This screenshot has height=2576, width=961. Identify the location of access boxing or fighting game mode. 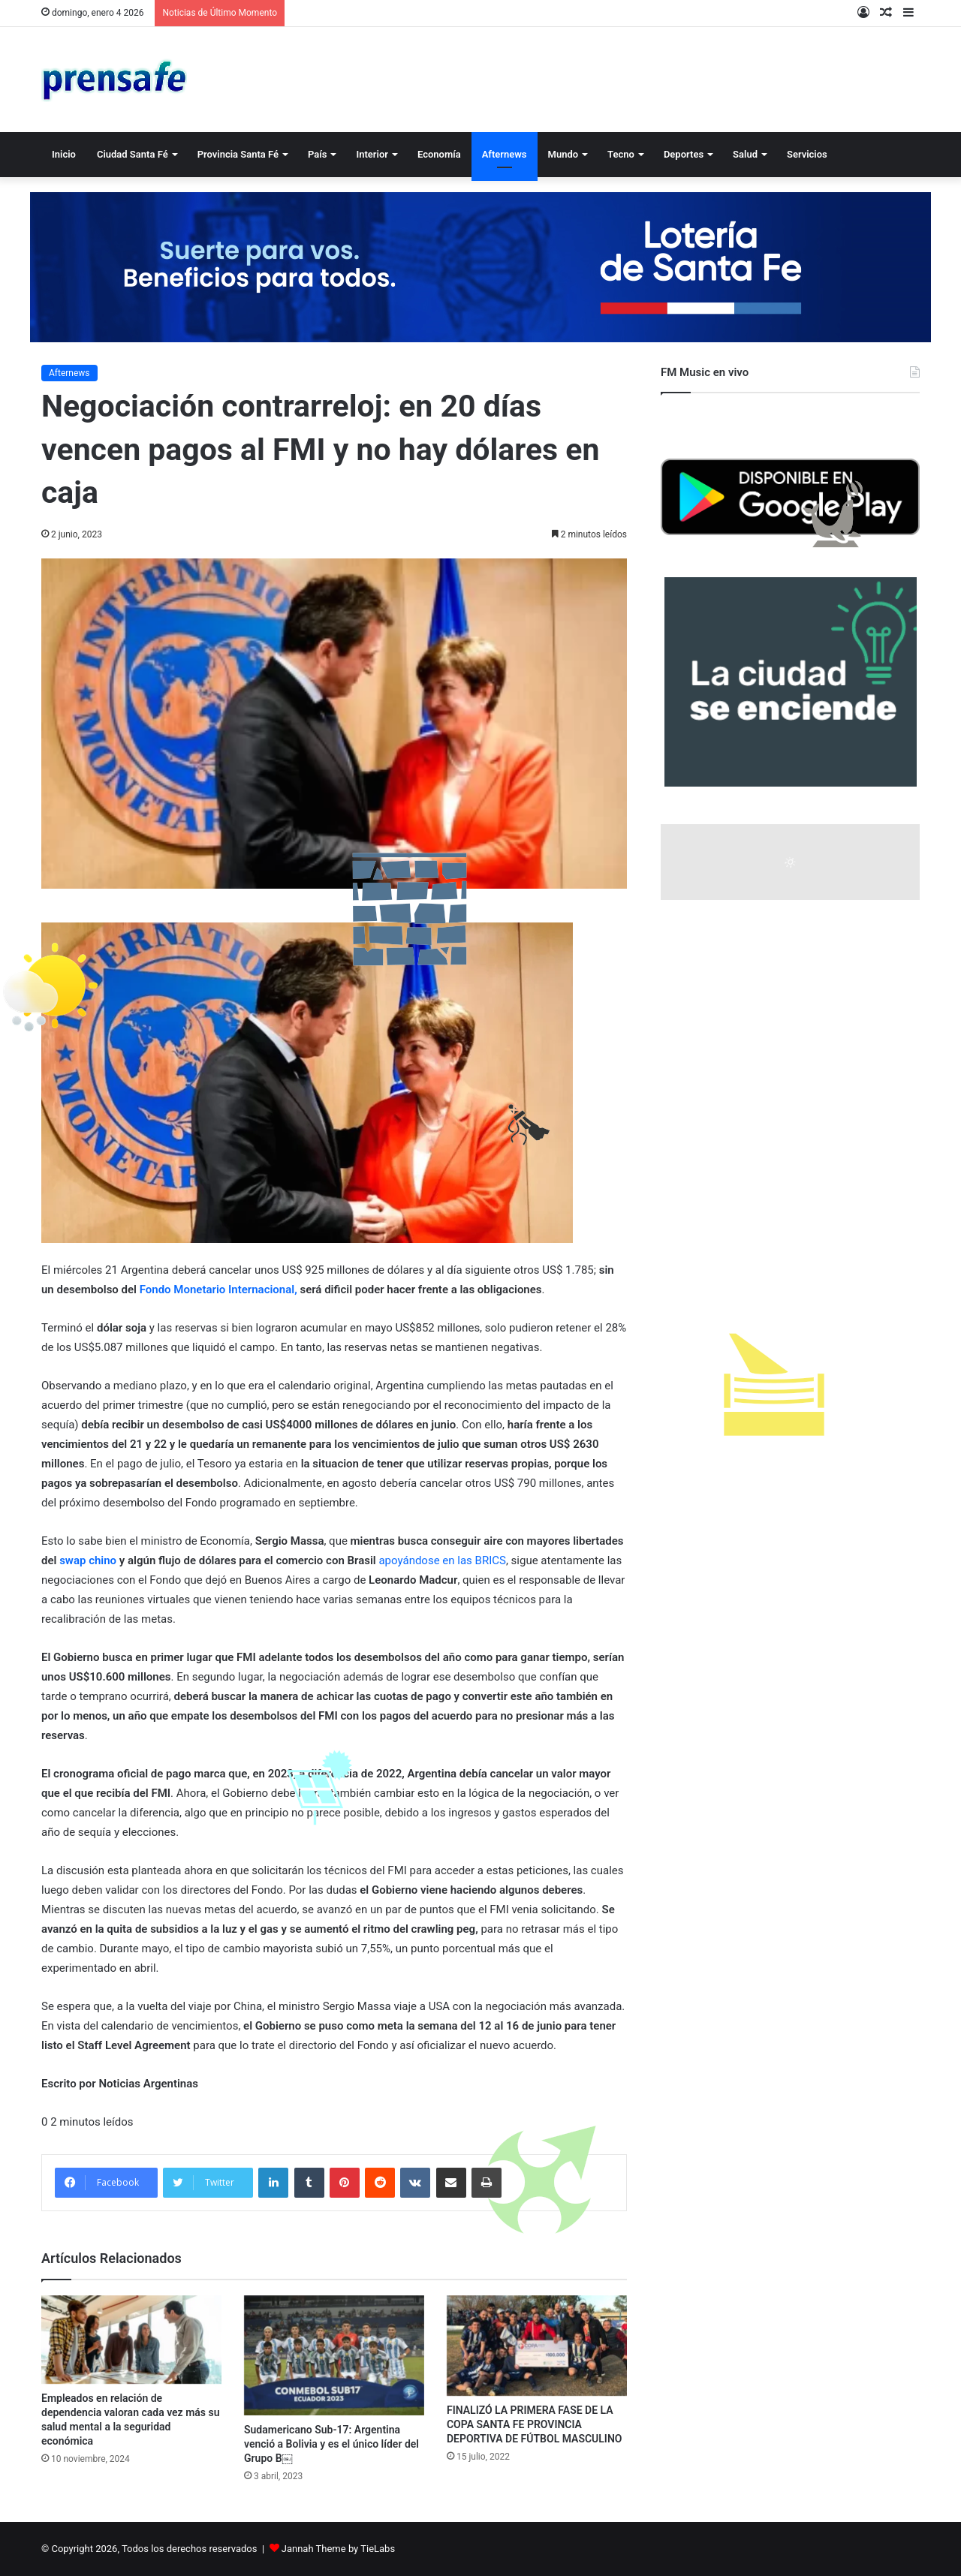
(774, 1386).